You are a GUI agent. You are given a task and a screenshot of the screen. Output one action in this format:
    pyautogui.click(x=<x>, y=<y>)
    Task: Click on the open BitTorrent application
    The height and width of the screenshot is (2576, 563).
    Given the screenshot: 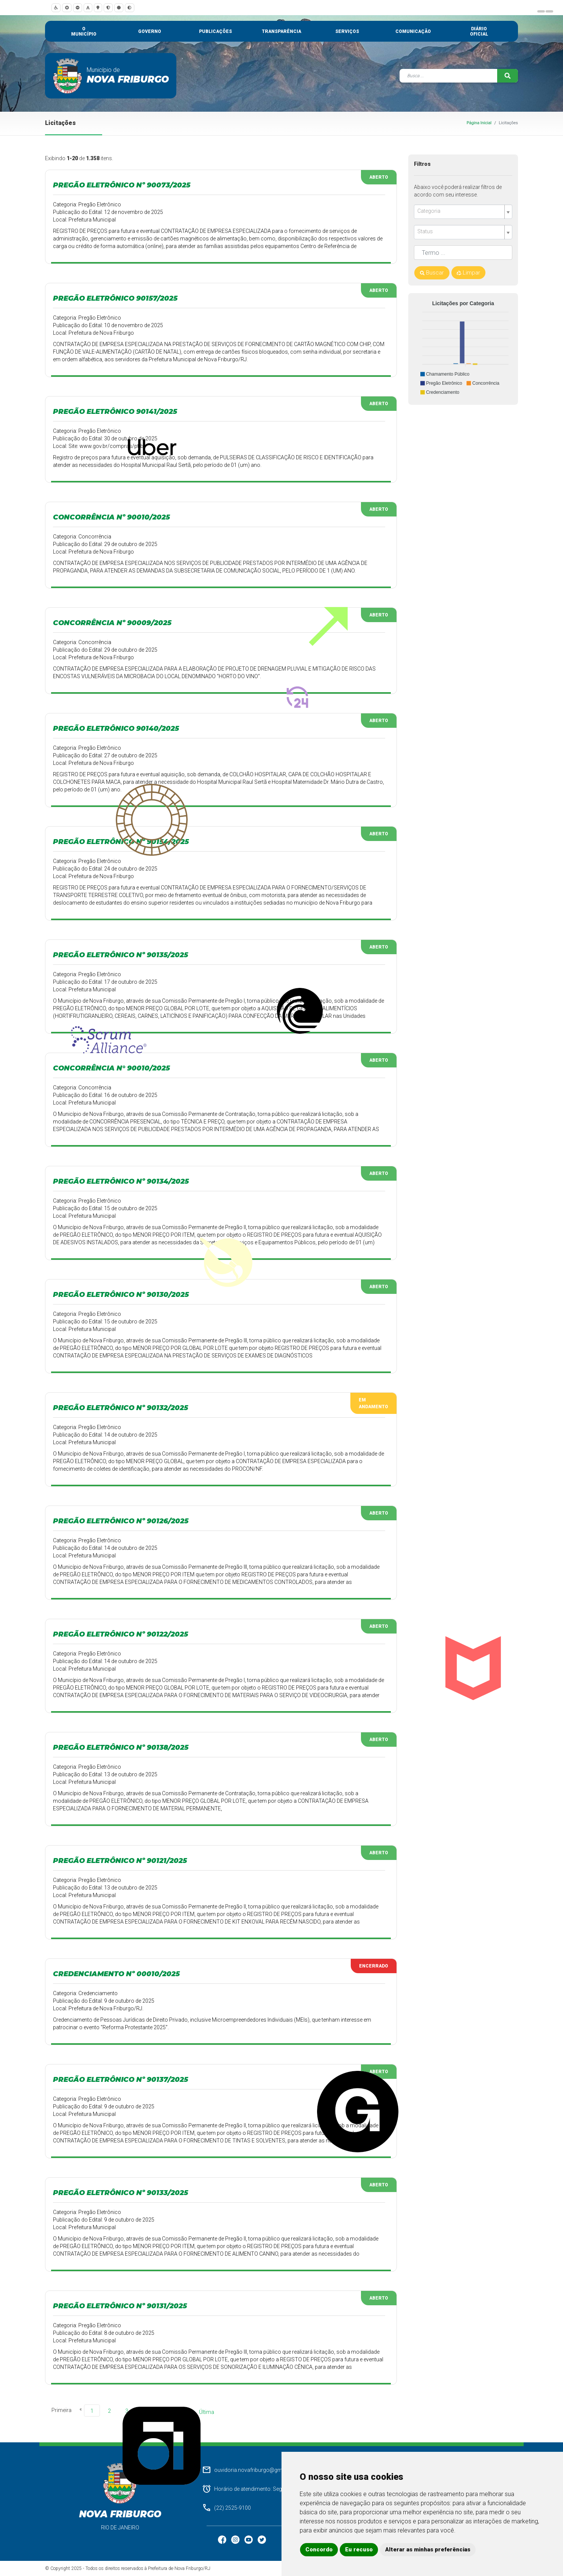 What is the action you would take?
    pyautogui.click(x=300, y=1011)
    